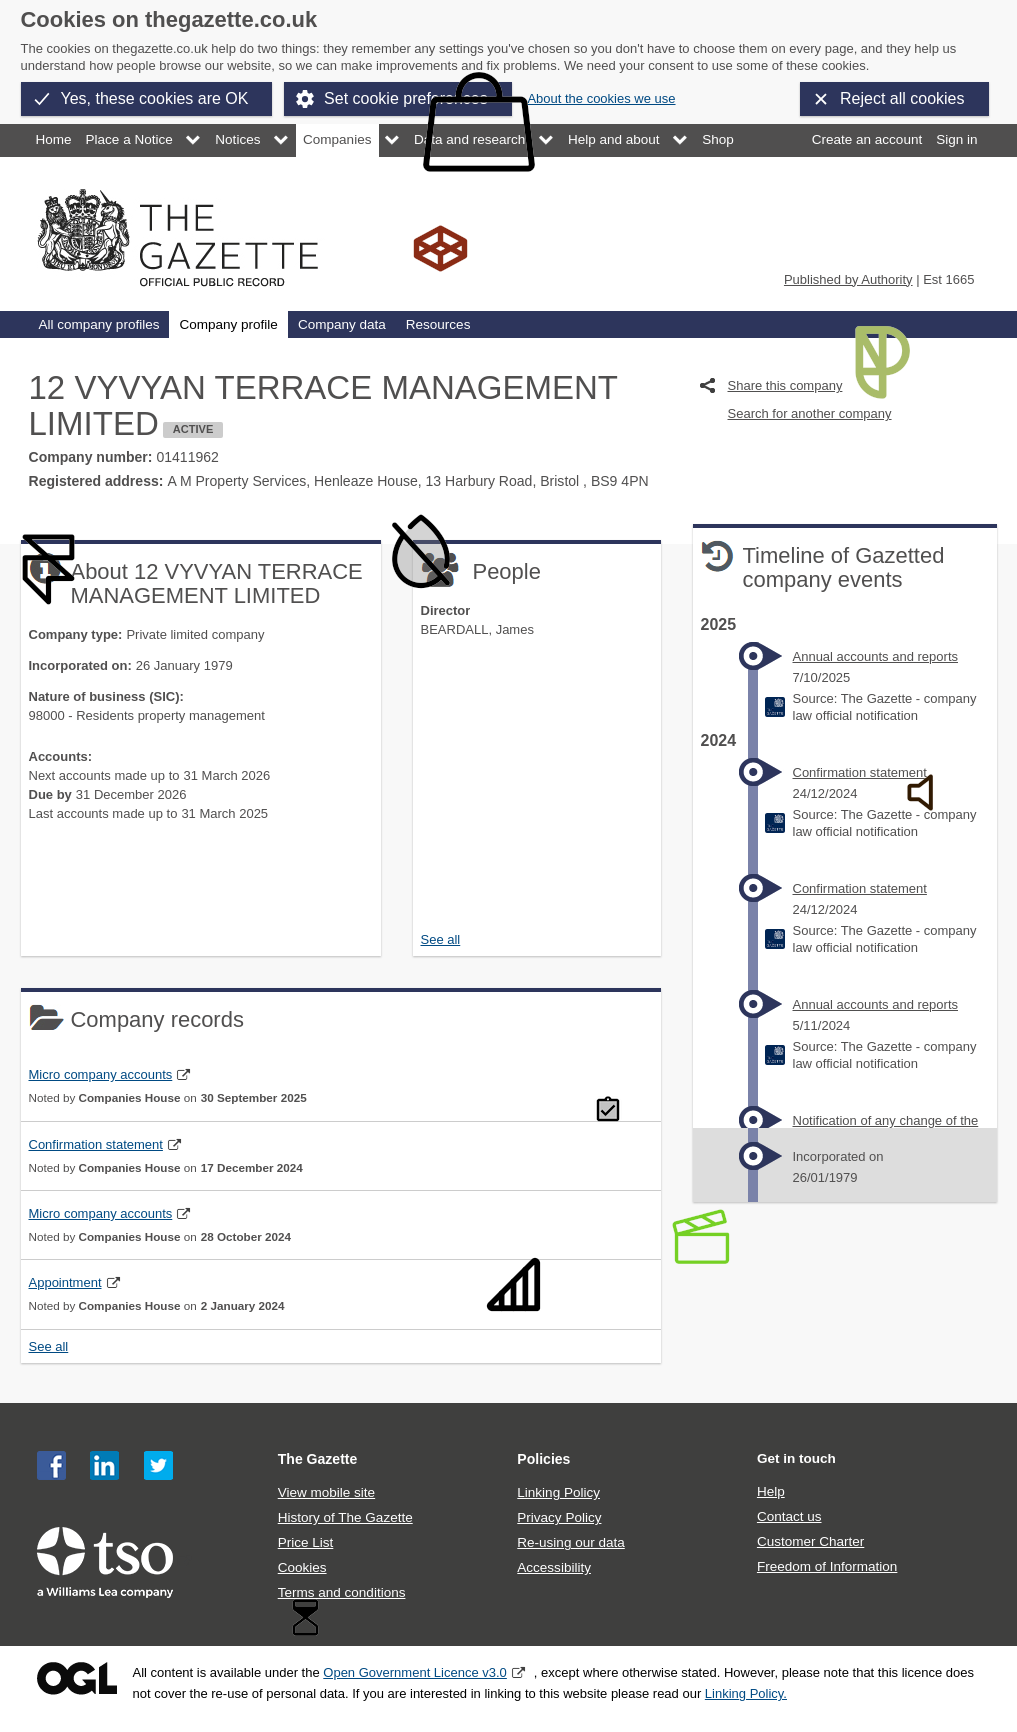 This screenshot has width=1017, height=1732. Describe the element at coordinates (440, 248) in the screenshot. I see `open CodePen profile or projects` at that location.